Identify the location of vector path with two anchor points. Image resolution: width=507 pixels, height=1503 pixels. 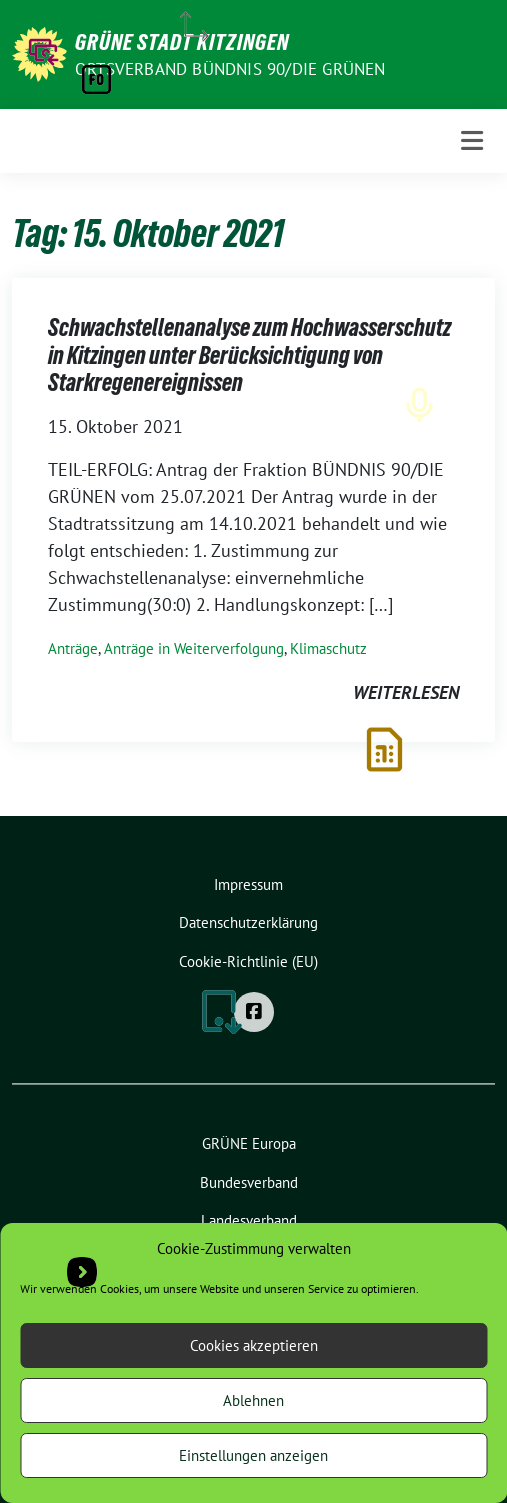
(193, 26).